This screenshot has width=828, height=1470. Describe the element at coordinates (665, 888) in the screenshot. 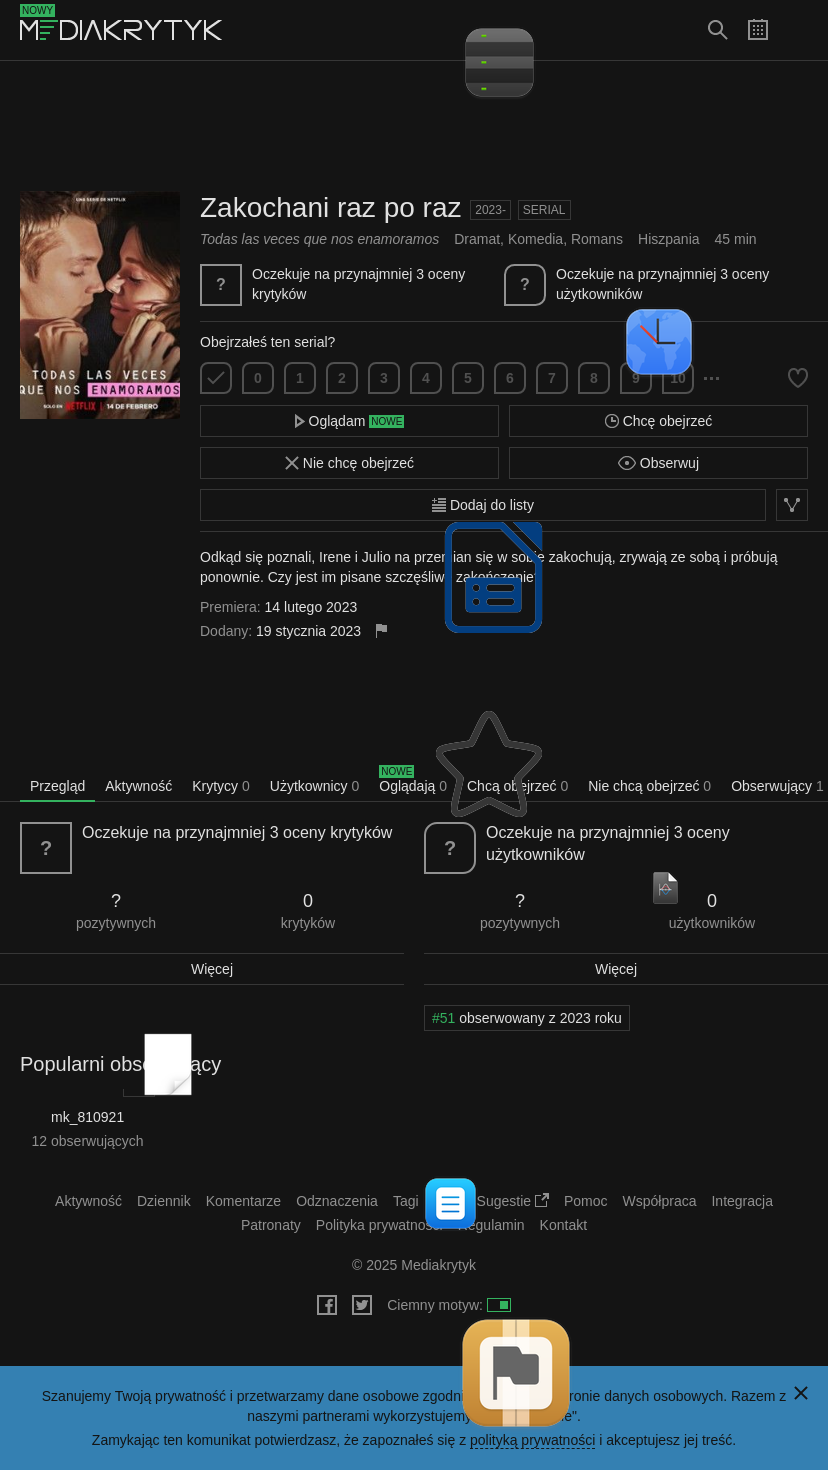

I see `open a LabPlot2 data analysis file` at that location.